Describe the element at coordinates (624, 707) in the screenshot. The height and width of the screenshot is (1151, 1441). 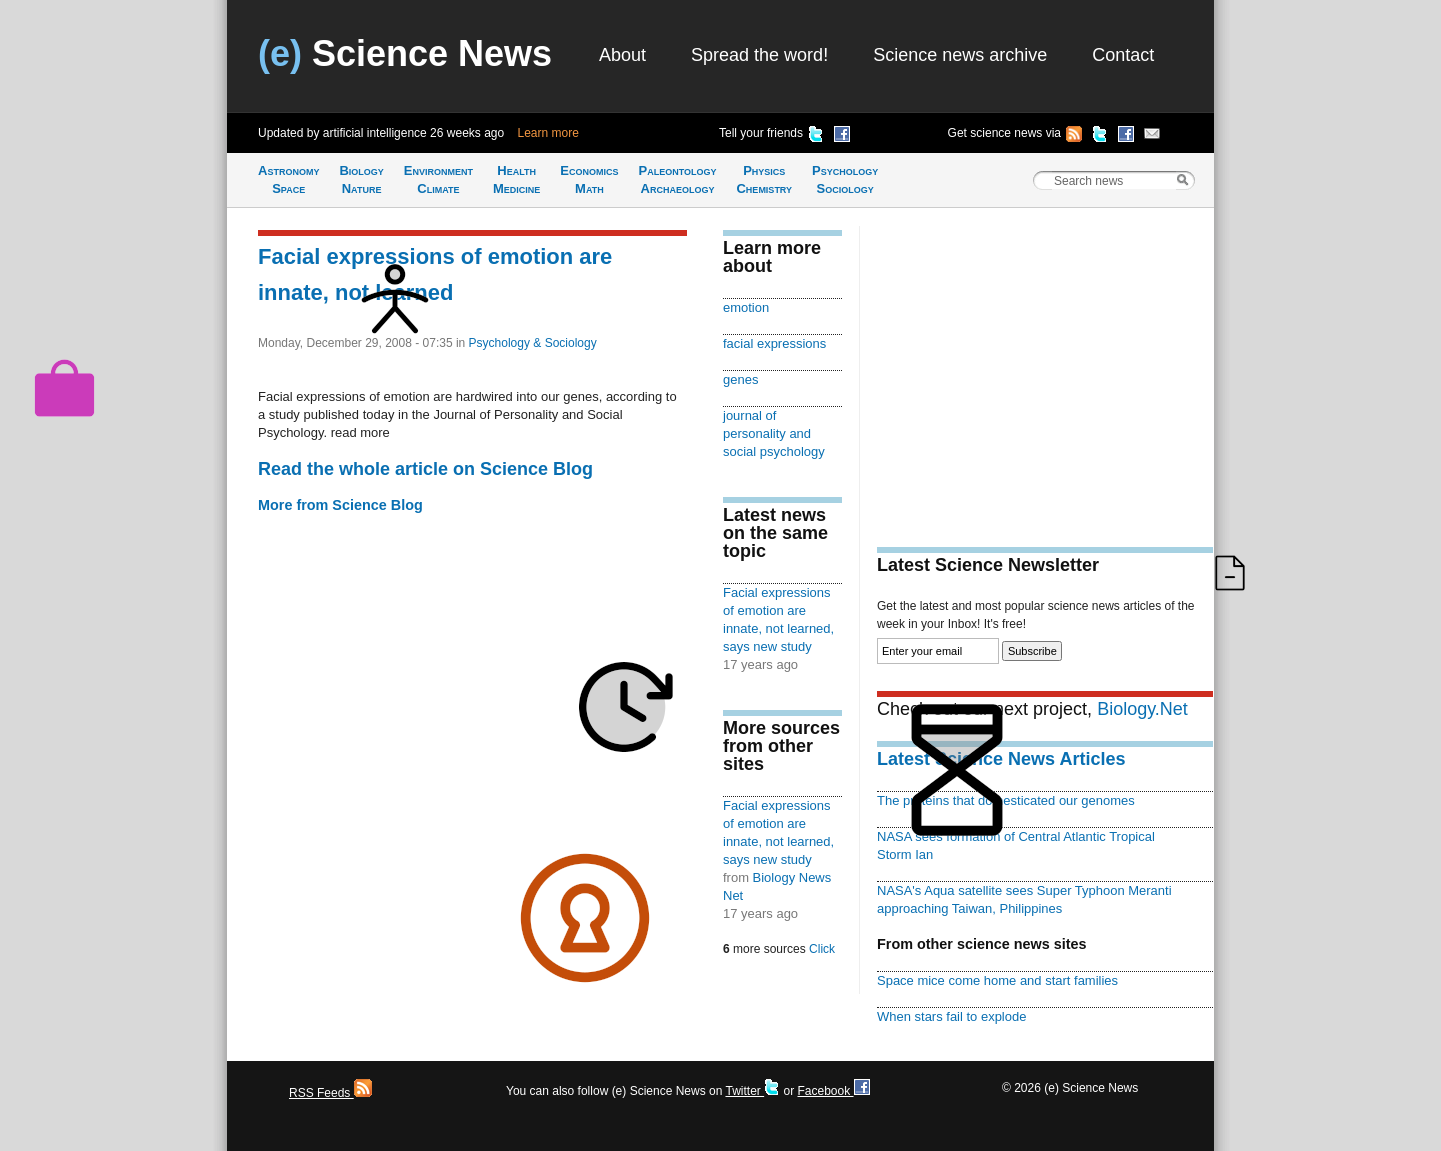
I see `redo or restore to a previous state` at that location.